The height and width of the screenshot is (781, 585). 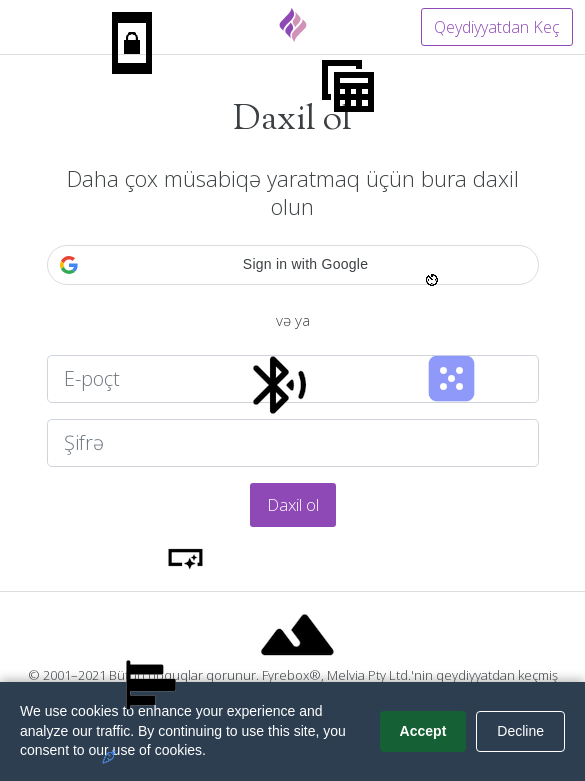 I want to click on browse vegetable or produce category, so click(x=109, y=757).